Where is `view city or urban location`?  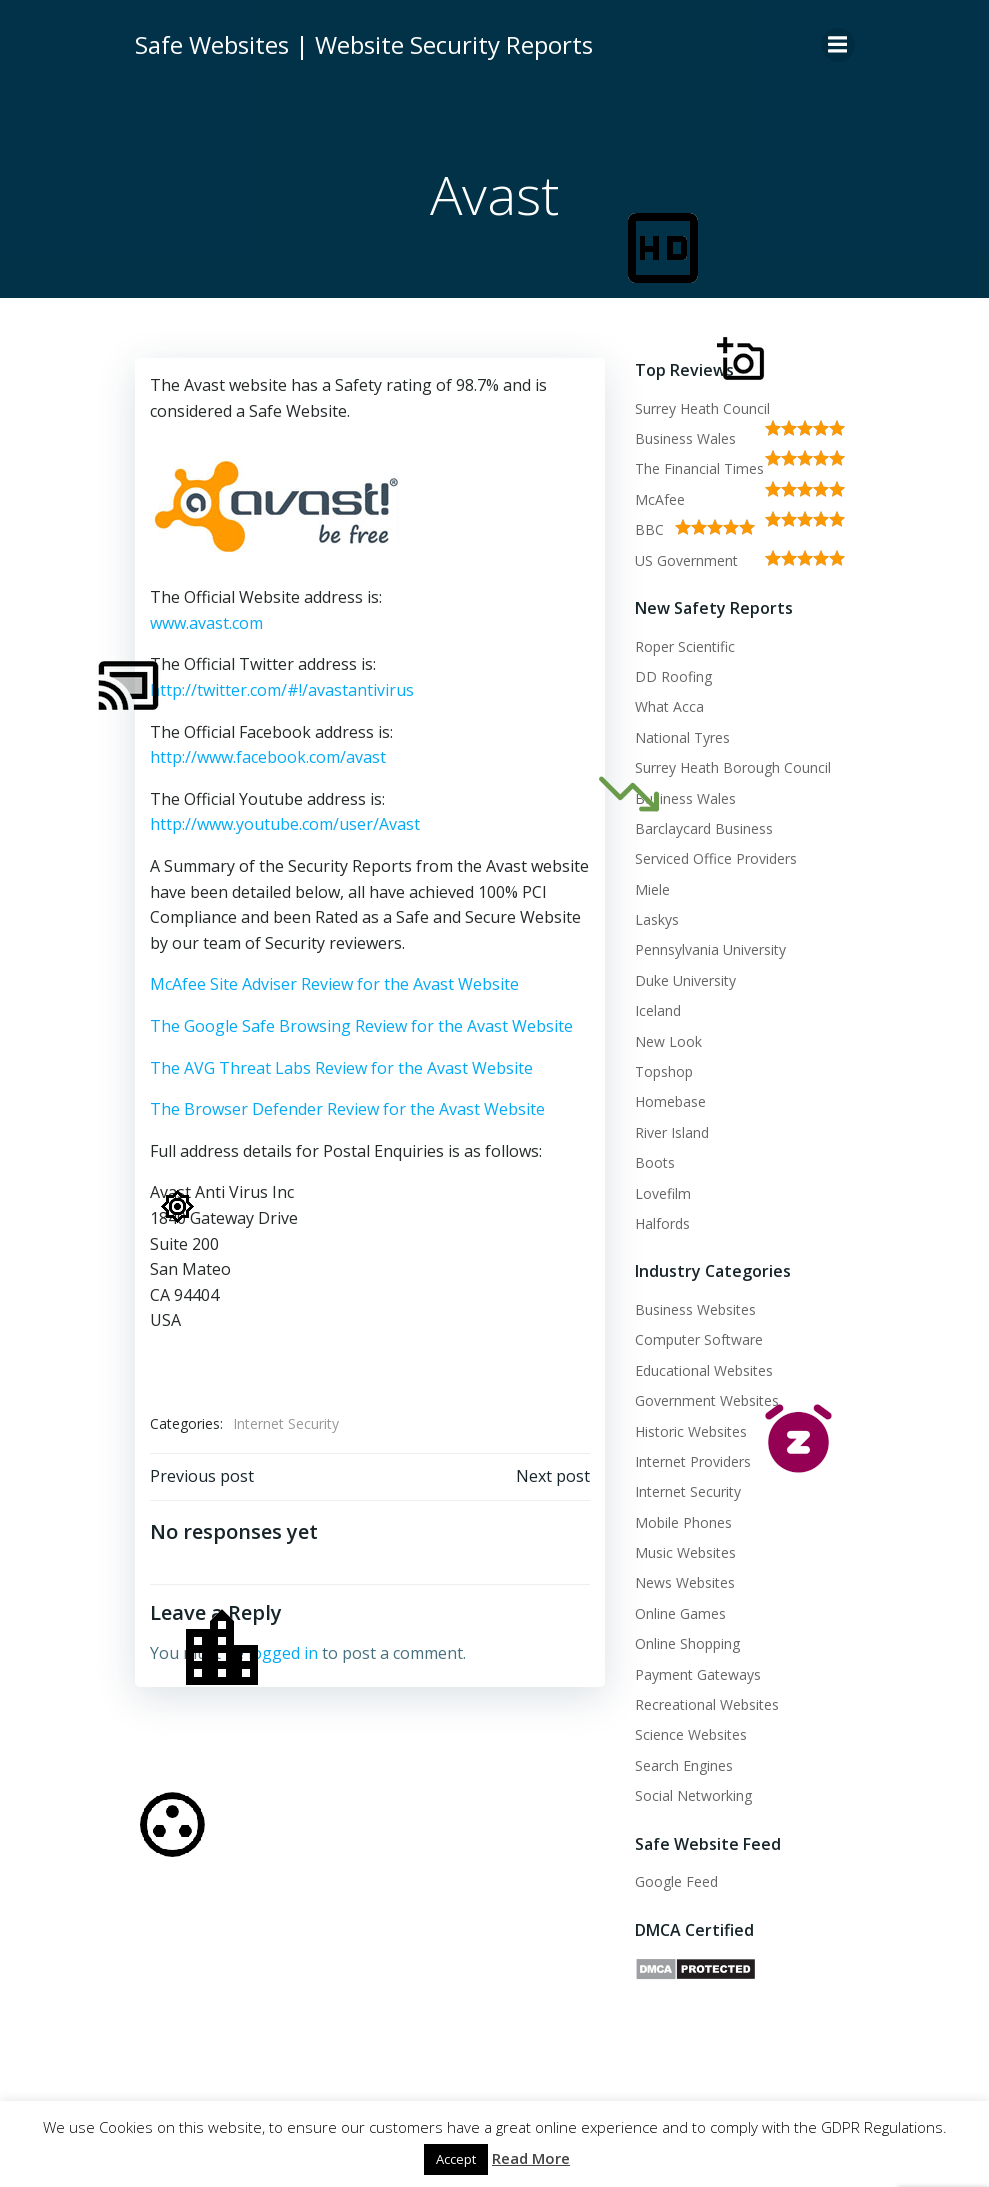
view city or urban location is located at coordinates (222, 1649).